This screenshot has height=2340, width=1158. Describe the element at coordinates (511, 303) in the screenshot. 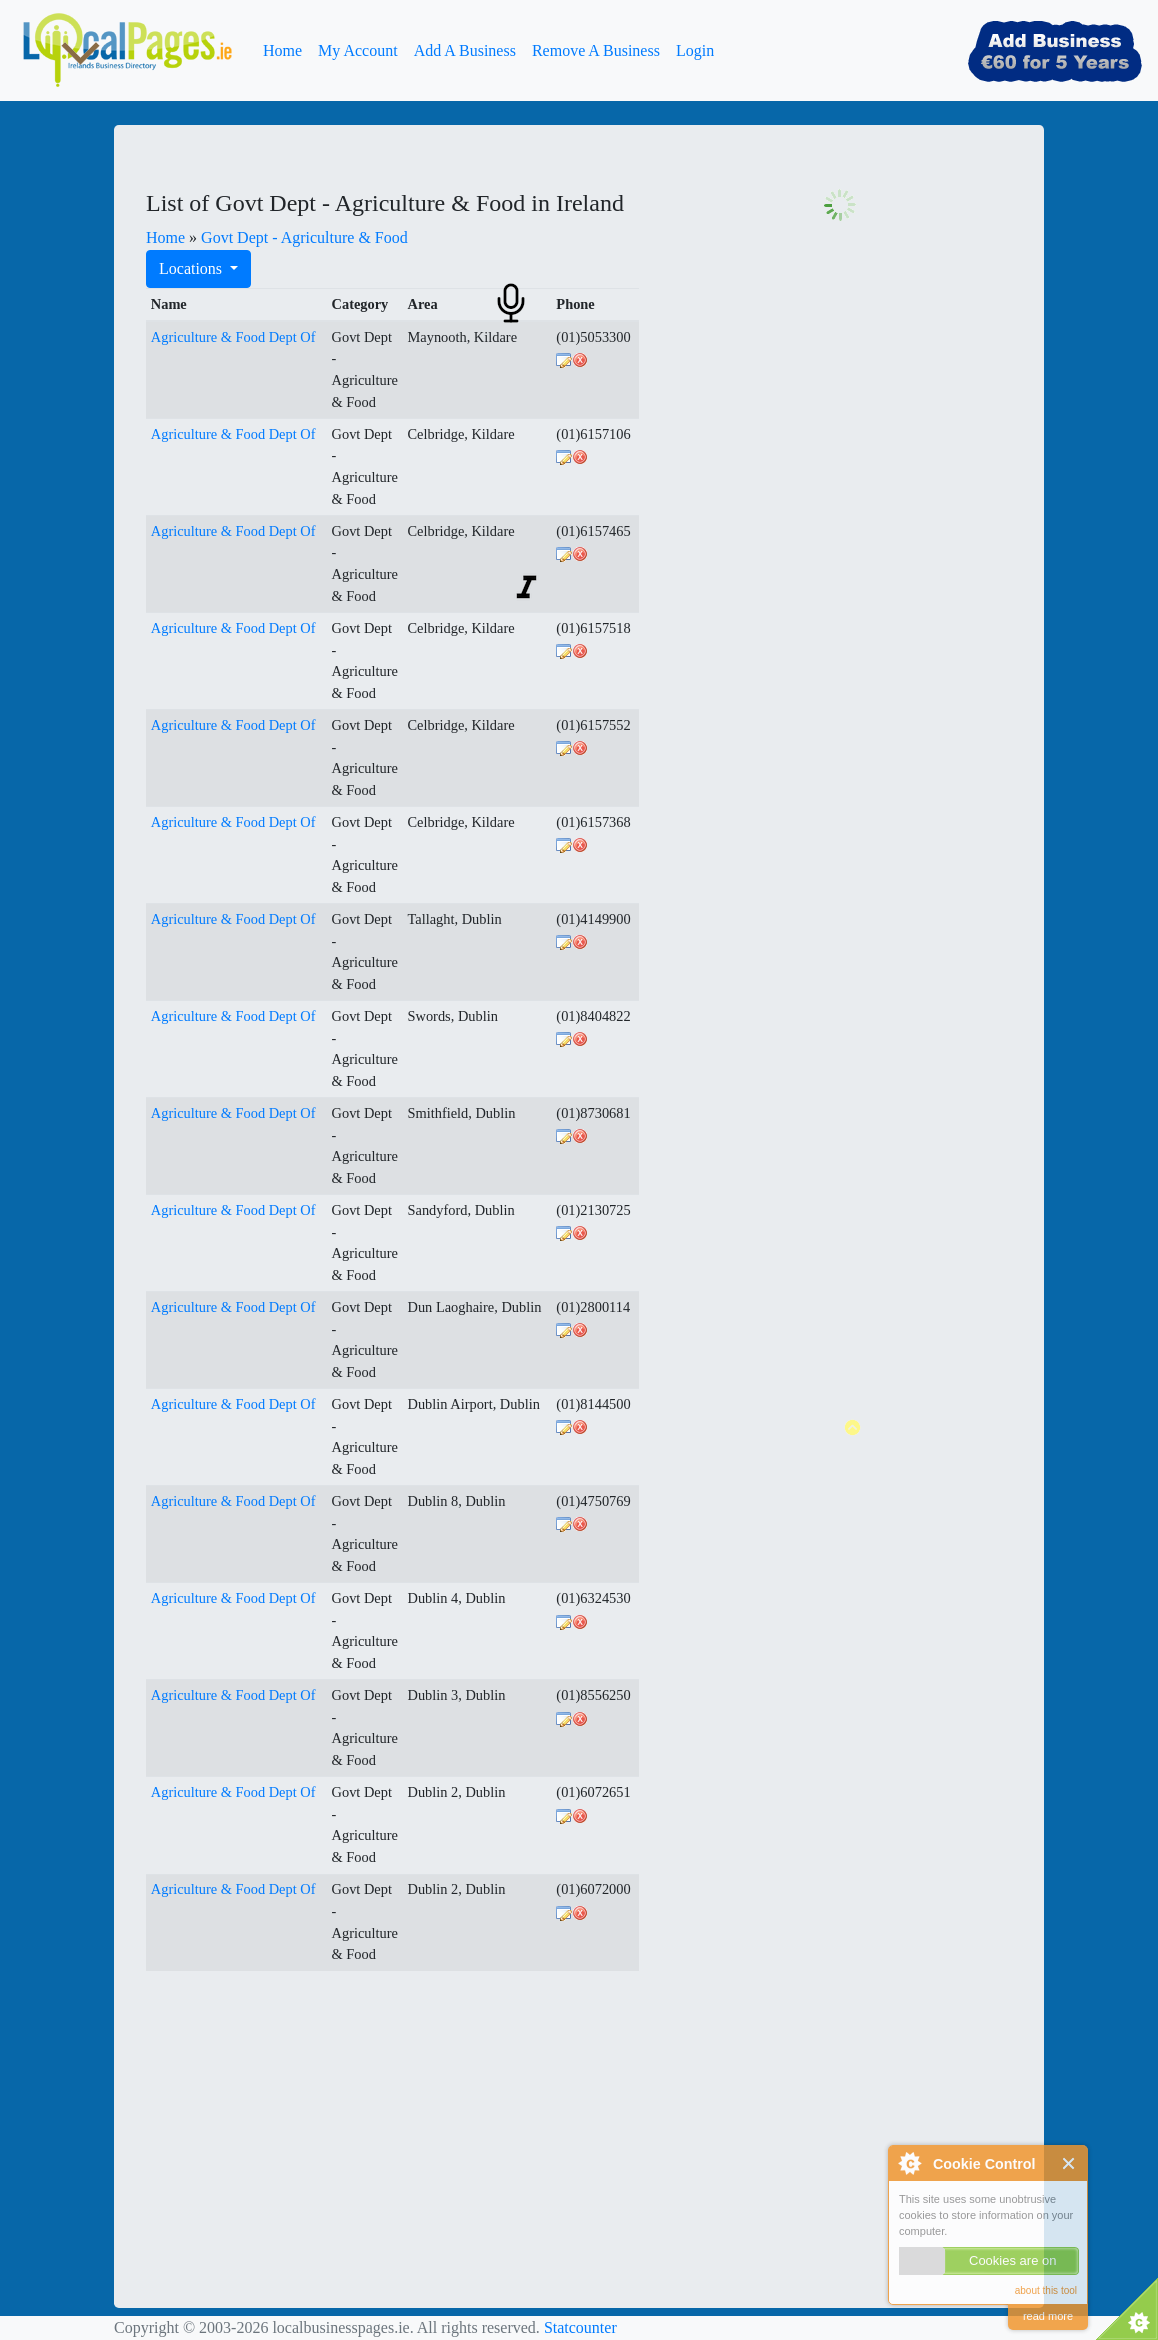

I see `tap to start voice input` at that location.